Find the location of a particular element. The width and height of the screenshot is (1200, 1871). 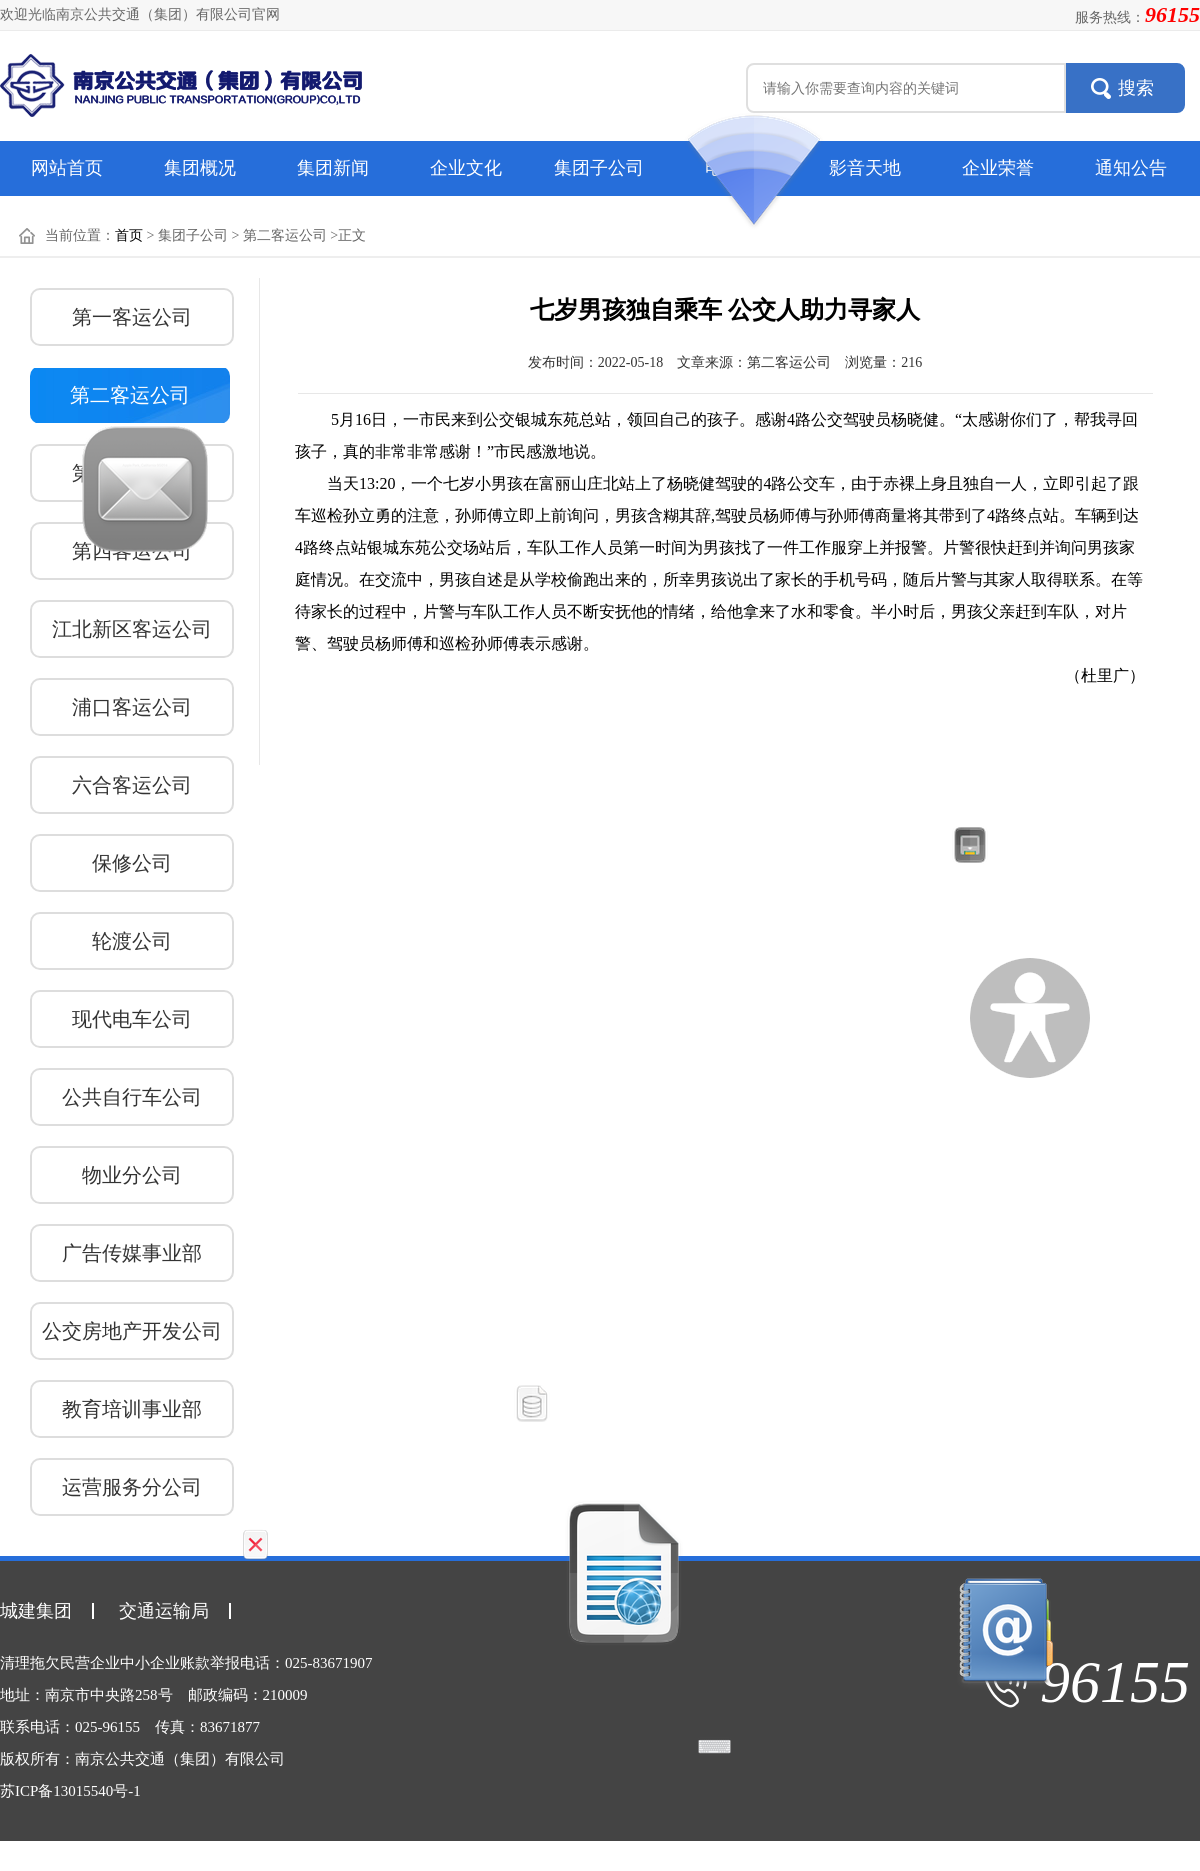

nintendo 64 rom file is located at coordinates (970, 845).